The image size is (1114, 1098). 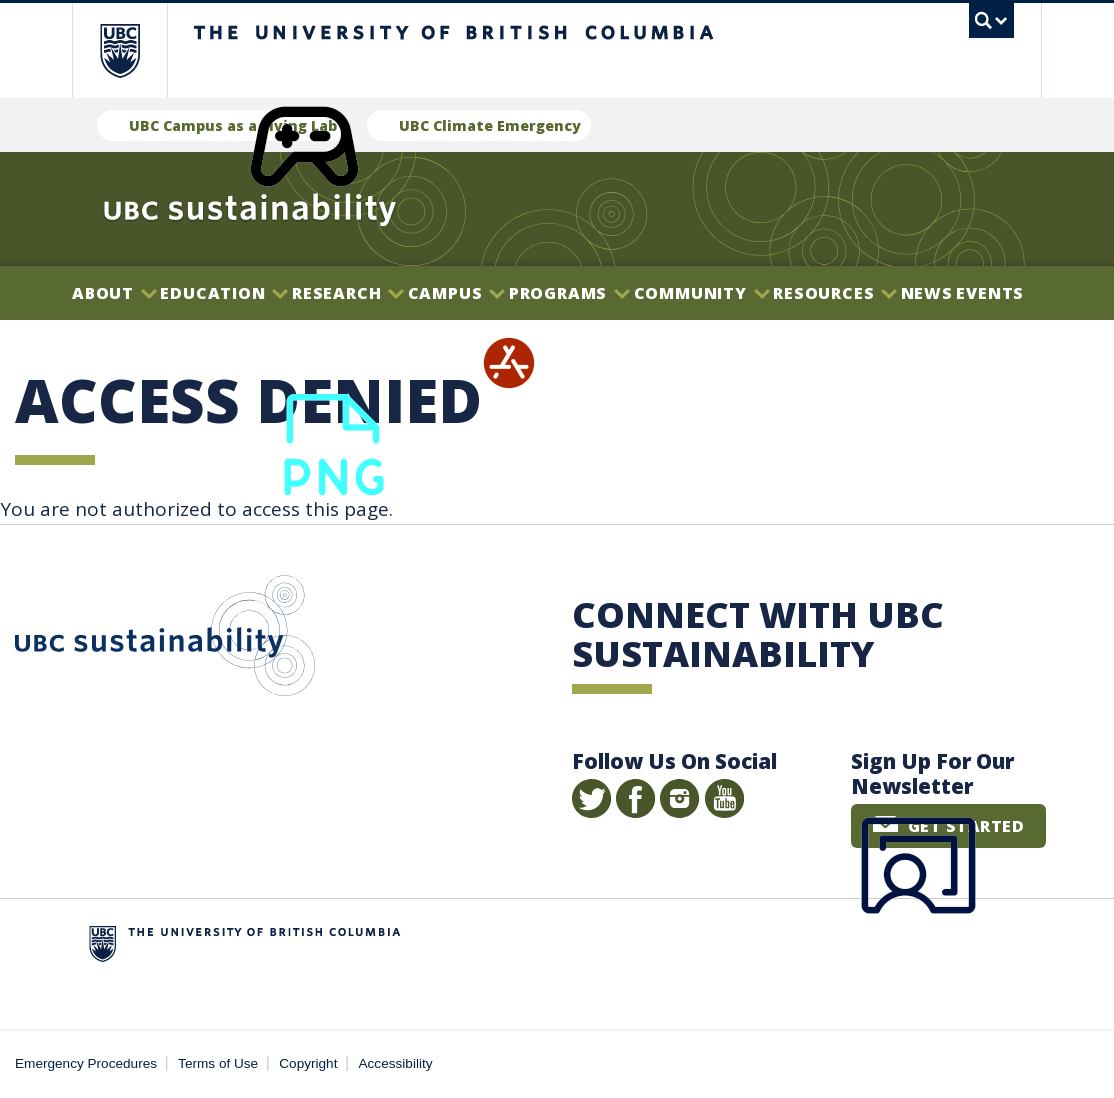 What do you see at coordinates (304, 146) in the screenshot?
I see `open games or gaming section` at bounding box center [304, 146].